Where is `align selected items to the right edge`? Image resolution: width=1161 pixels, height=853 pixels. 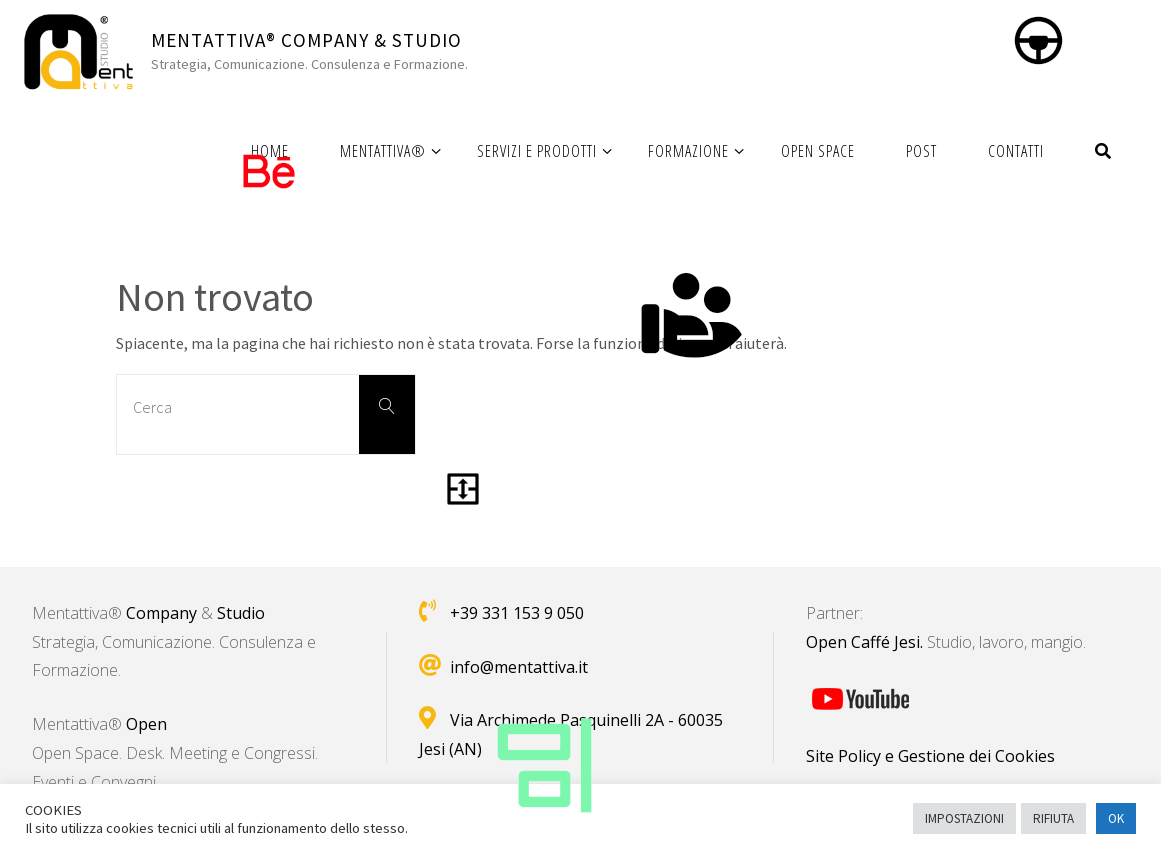 align selected items to the right edge is located at coordinates (544, 765).